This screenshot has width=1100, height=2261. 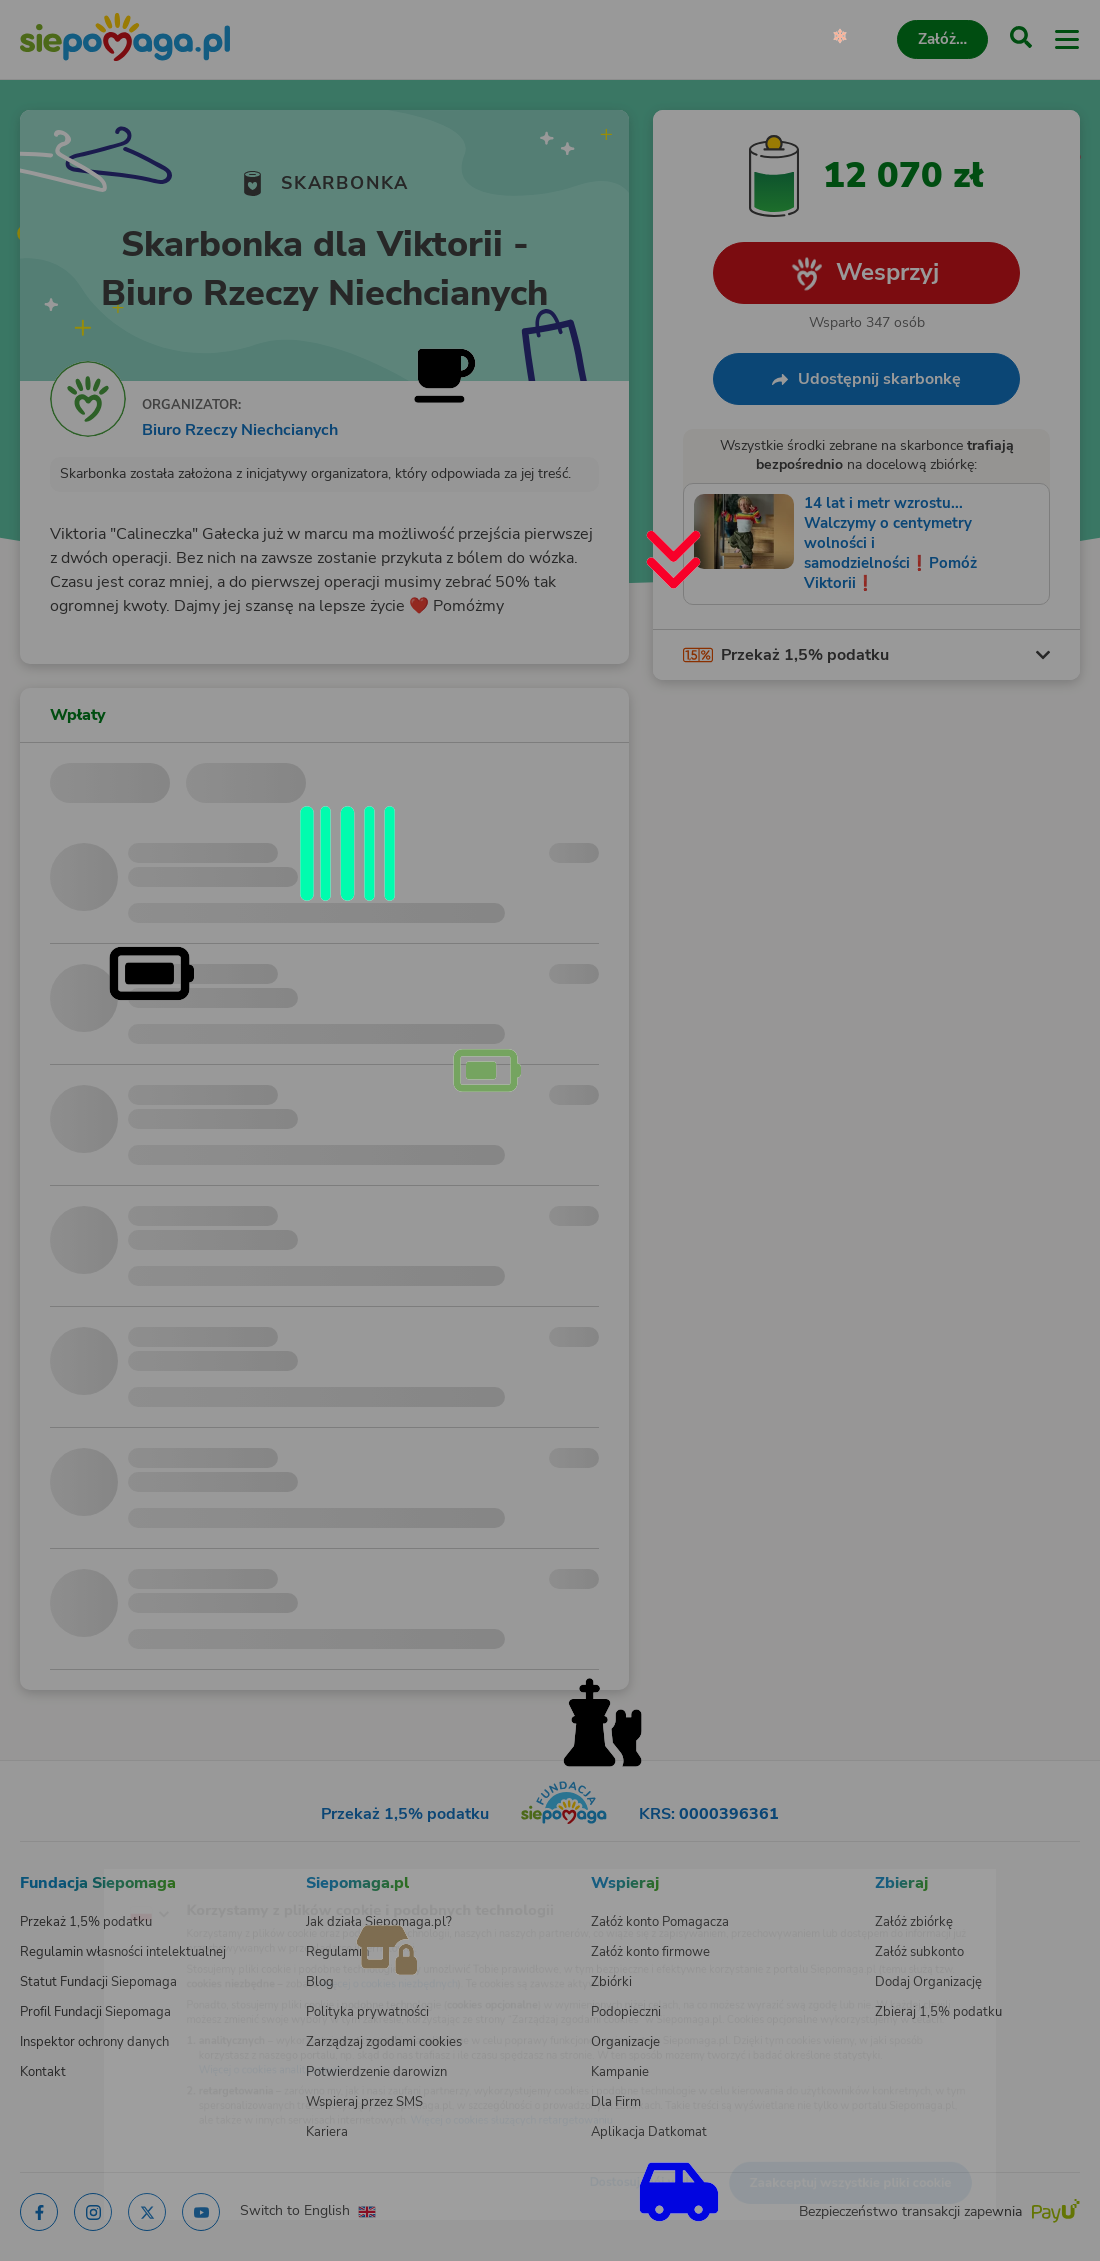 I want to click on scan a barcode, so click(x=347, y=853).